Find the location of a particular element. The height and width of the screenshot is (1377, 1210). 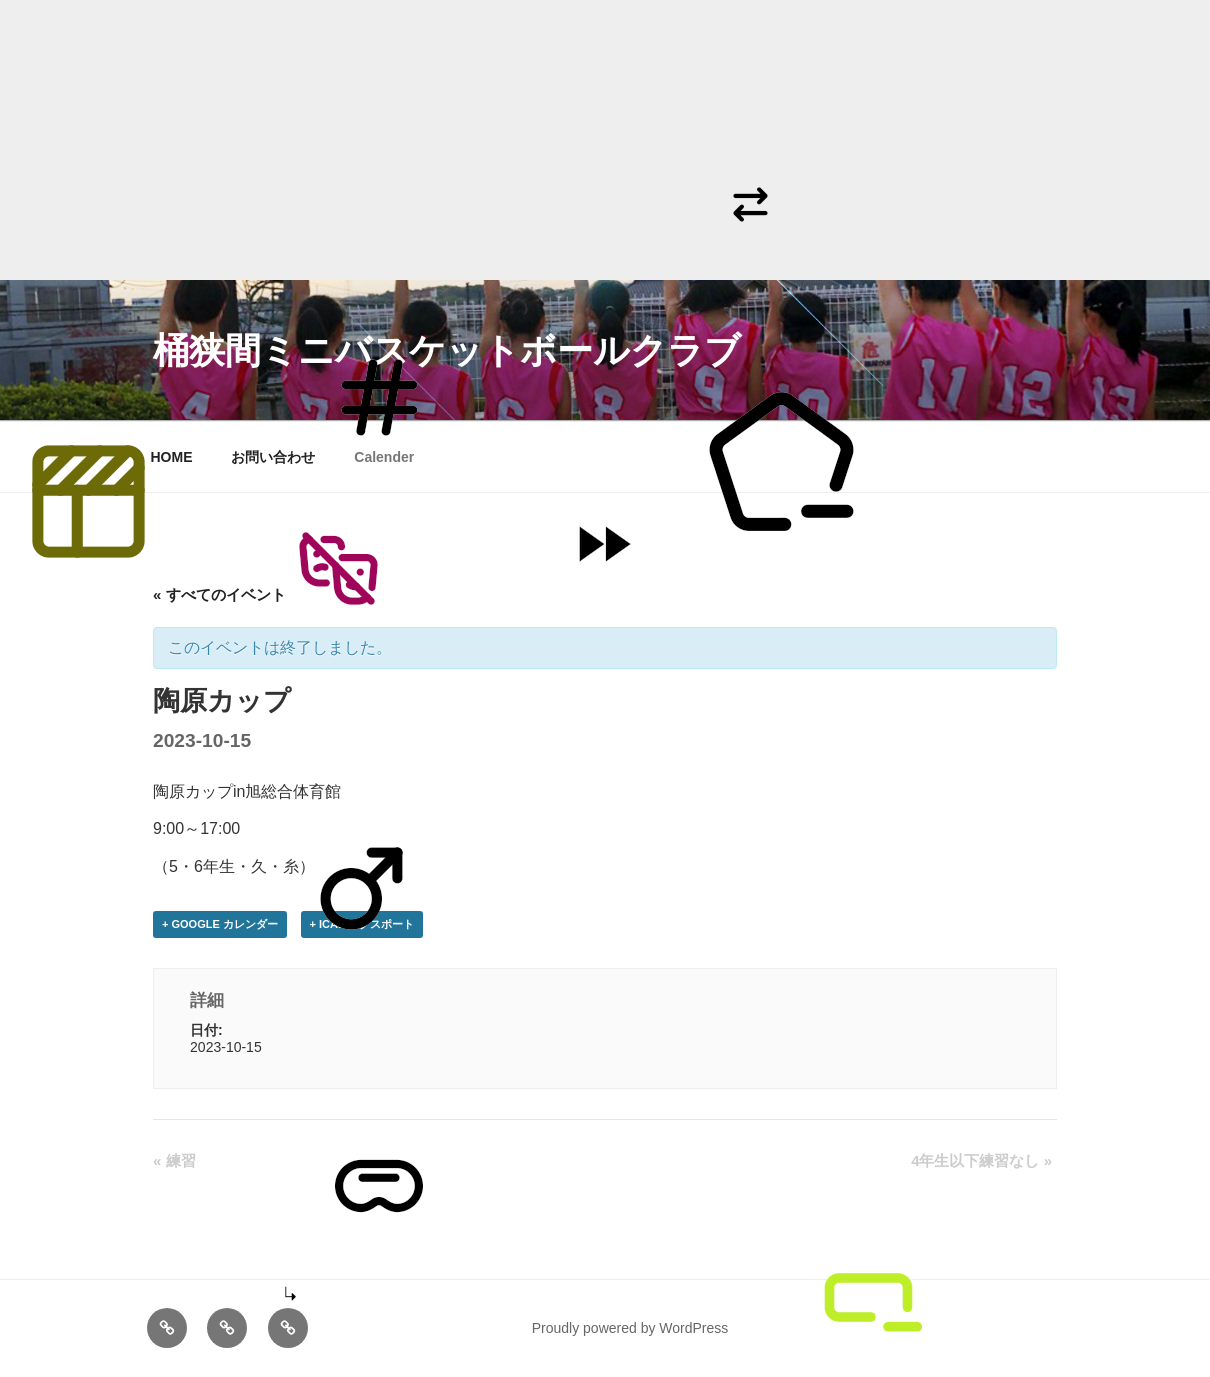

access virtual reality or immersive mode is located at coordinates (379, 1186).